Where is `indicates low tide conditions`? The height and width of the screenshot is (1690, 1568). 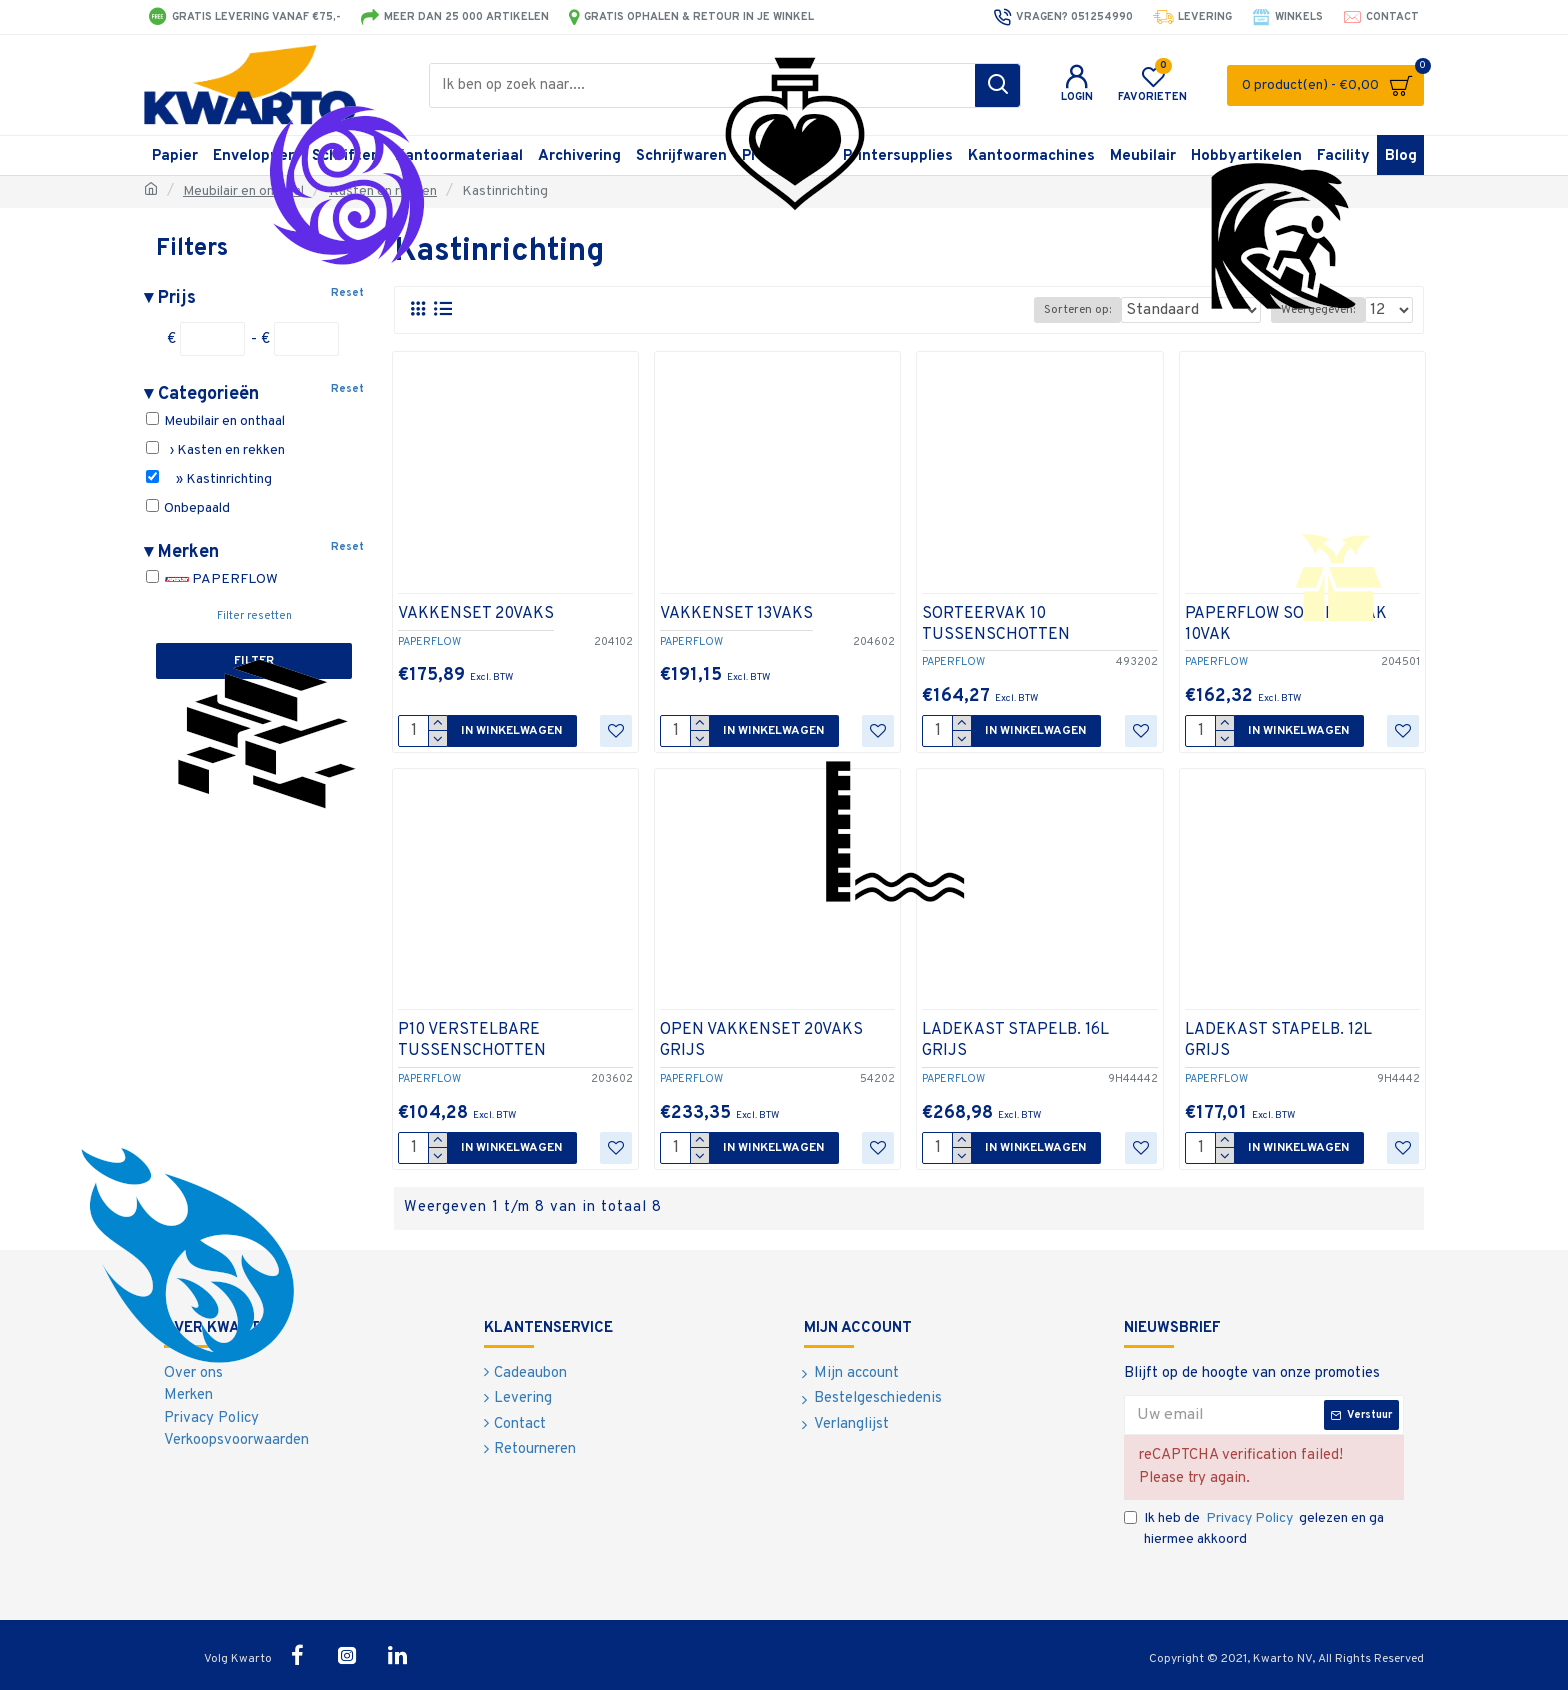
indicates low tide conditions is located at coordinates (891, 831).